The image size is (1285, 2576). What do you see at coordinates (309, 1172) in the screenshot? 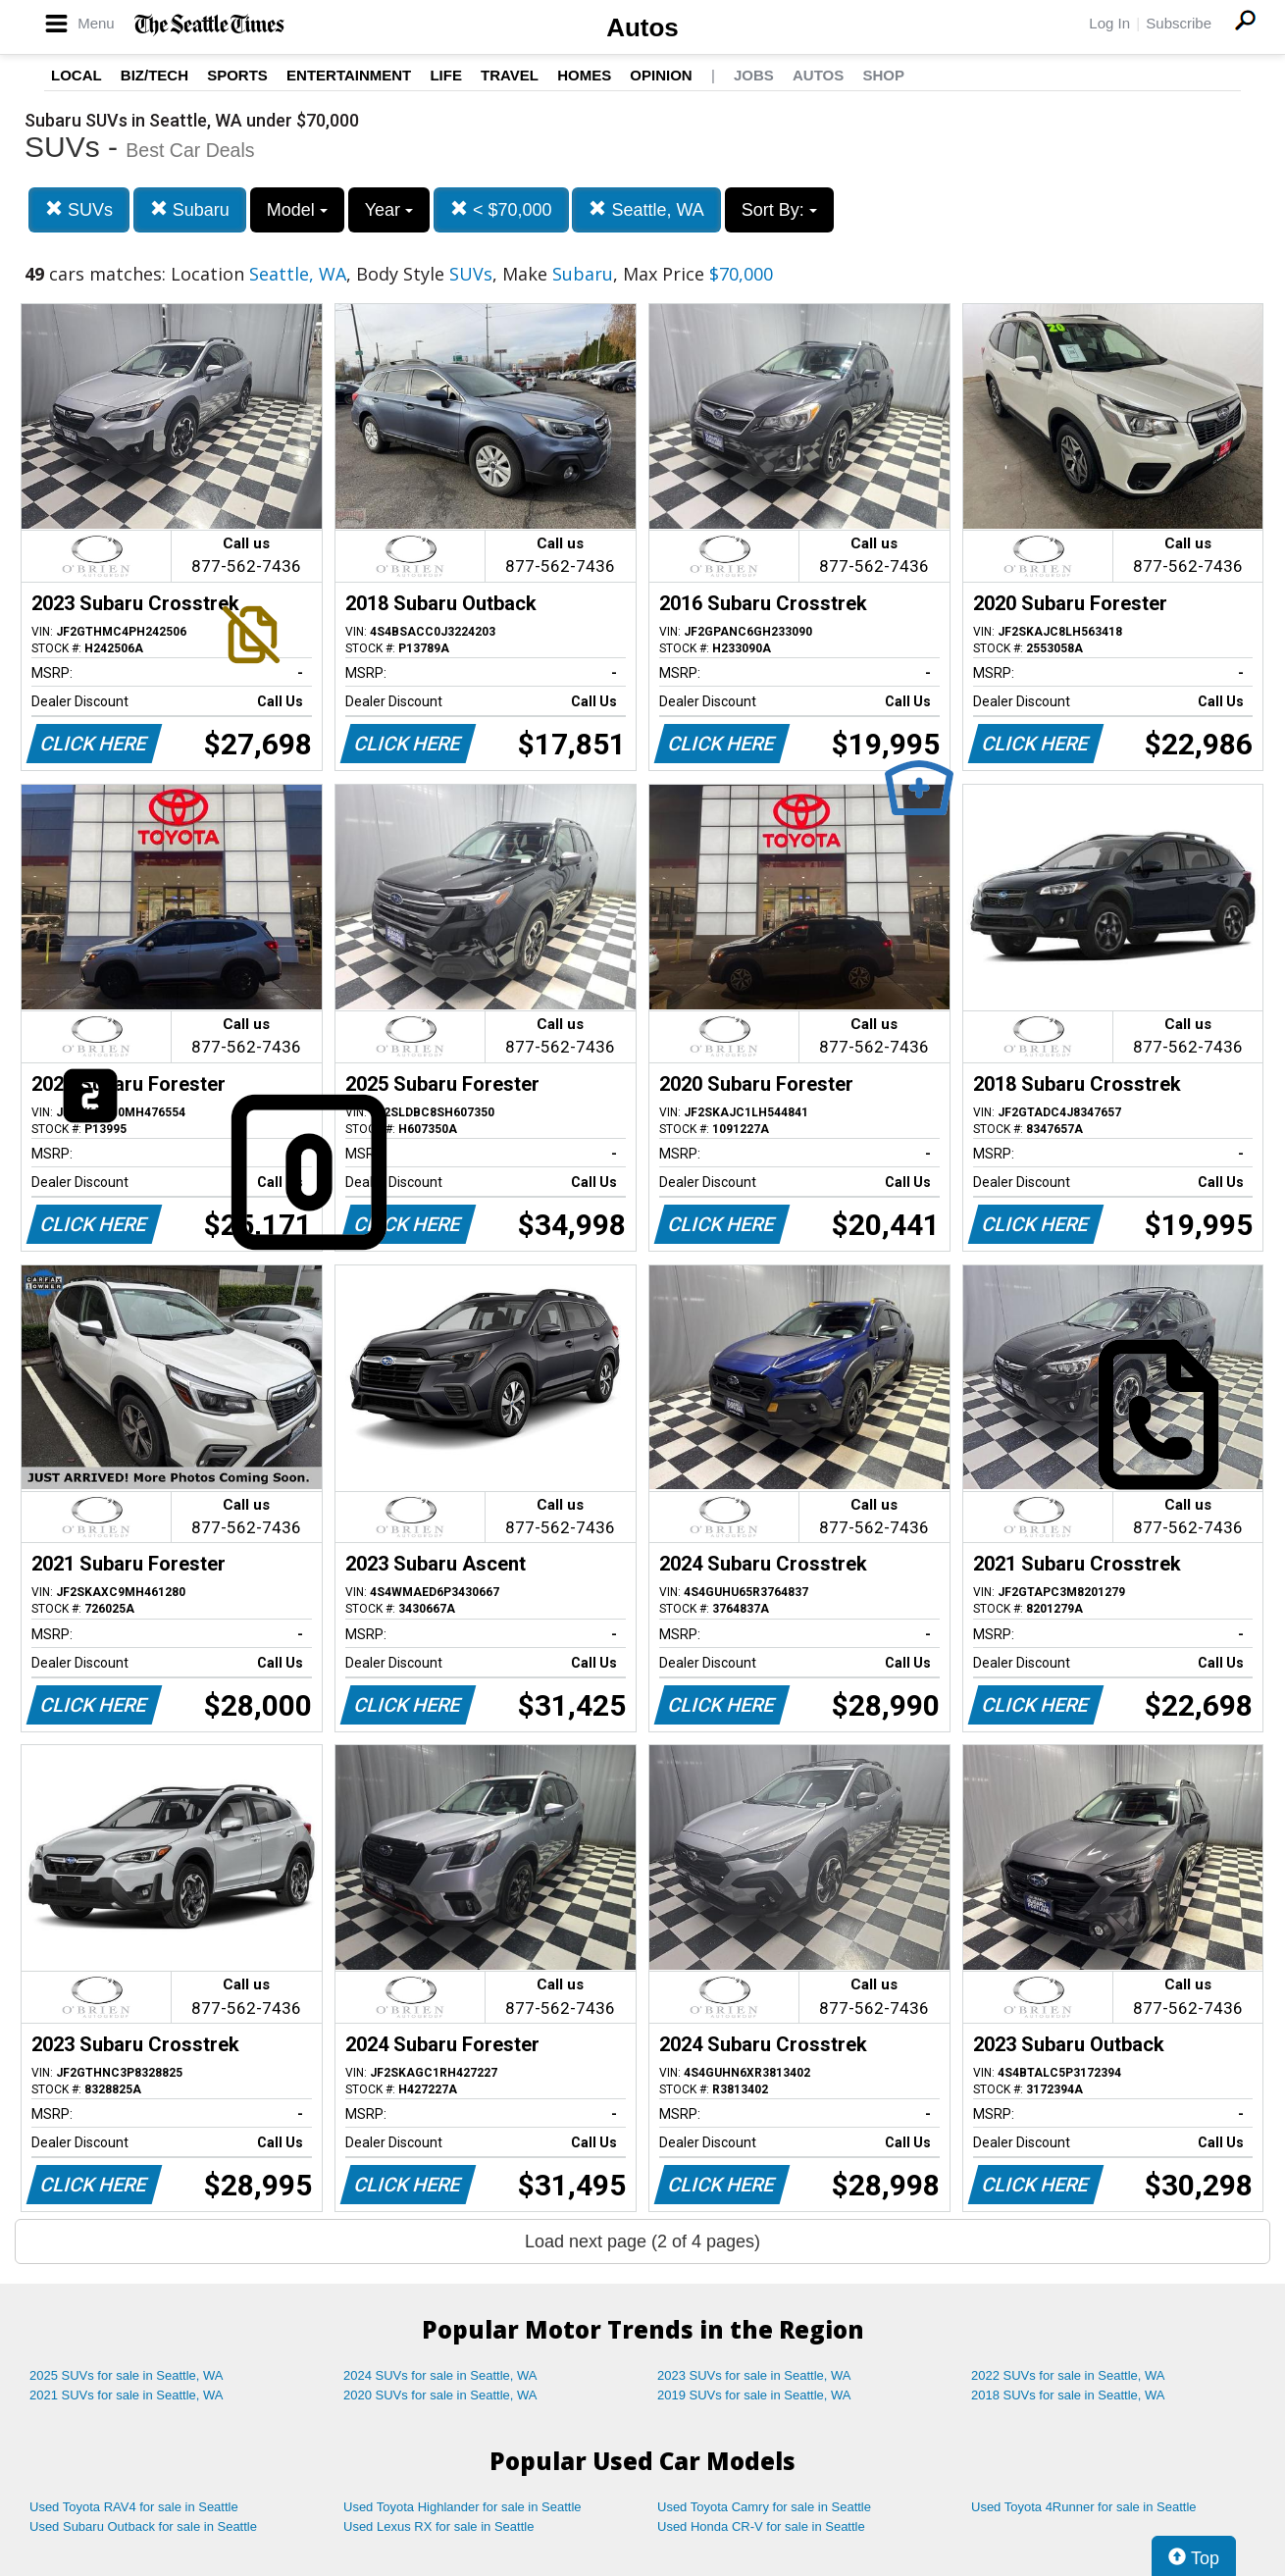
I see `indicates zero items or empty count` at bounding box center [309, 1172].